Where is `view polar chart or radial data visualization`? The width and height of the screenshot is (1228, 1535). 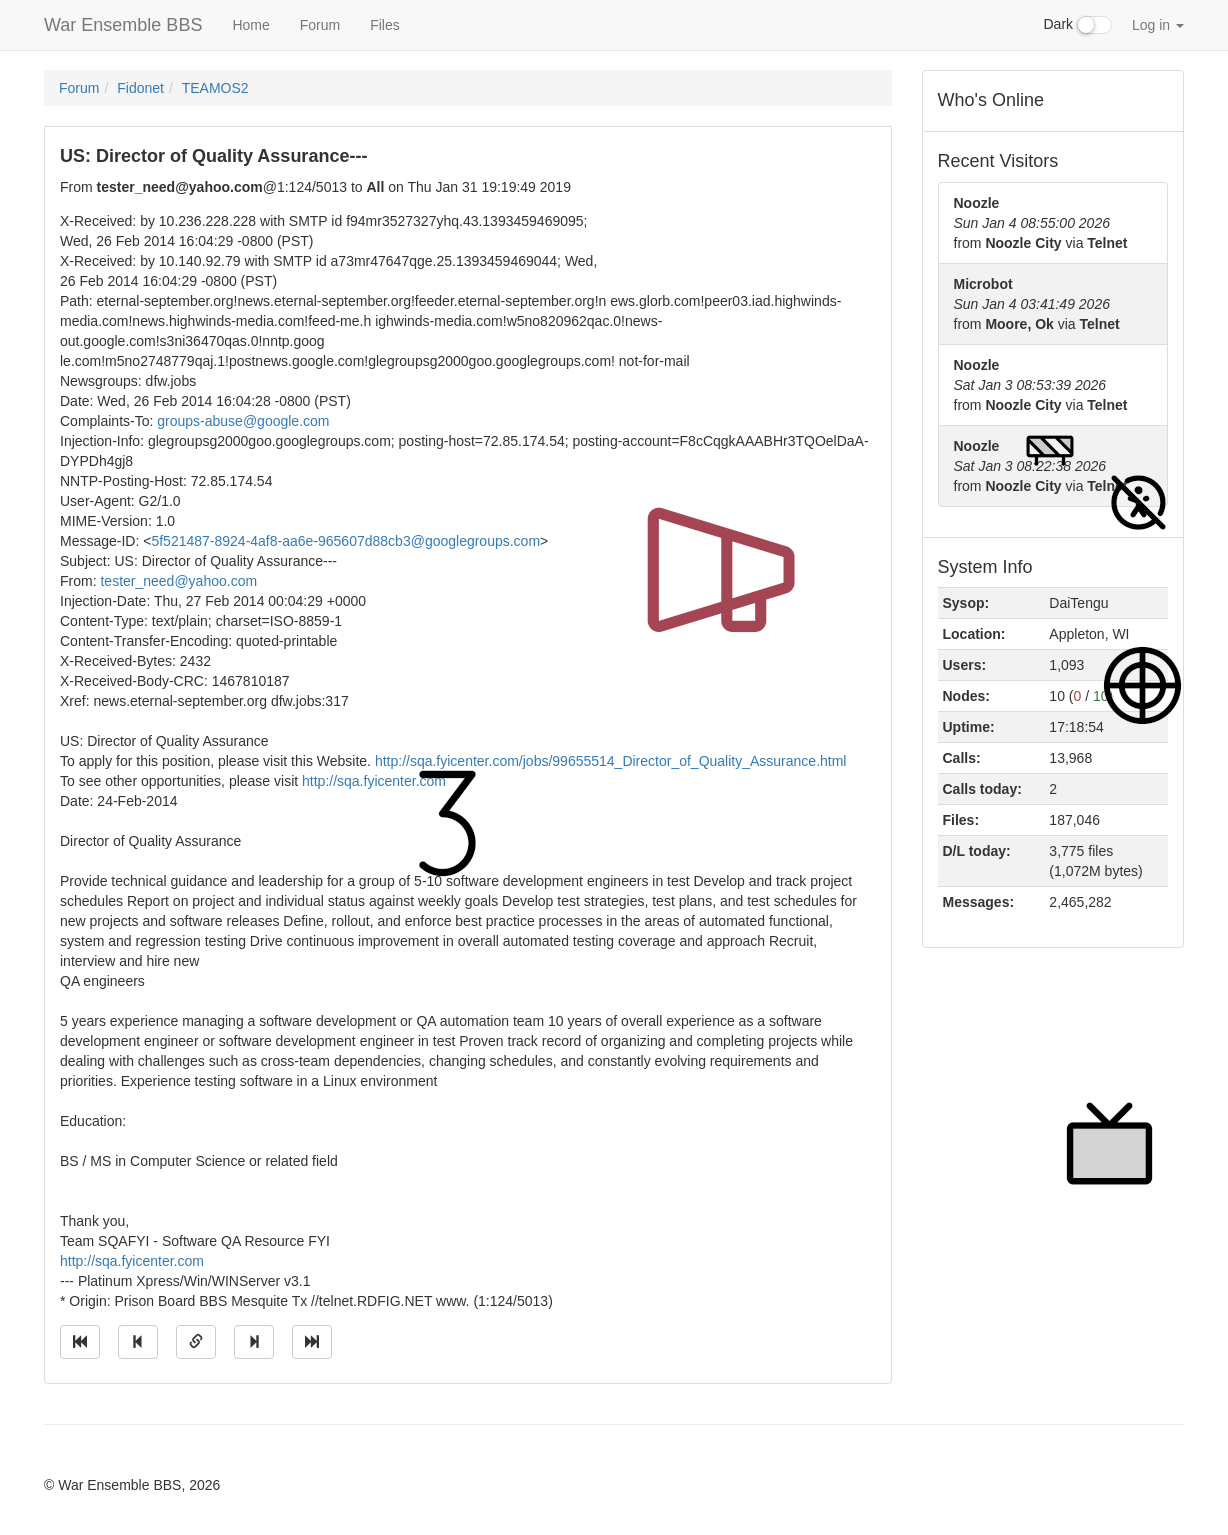
view polar chart or radial data visualization is located at coordinates (1142, 685).